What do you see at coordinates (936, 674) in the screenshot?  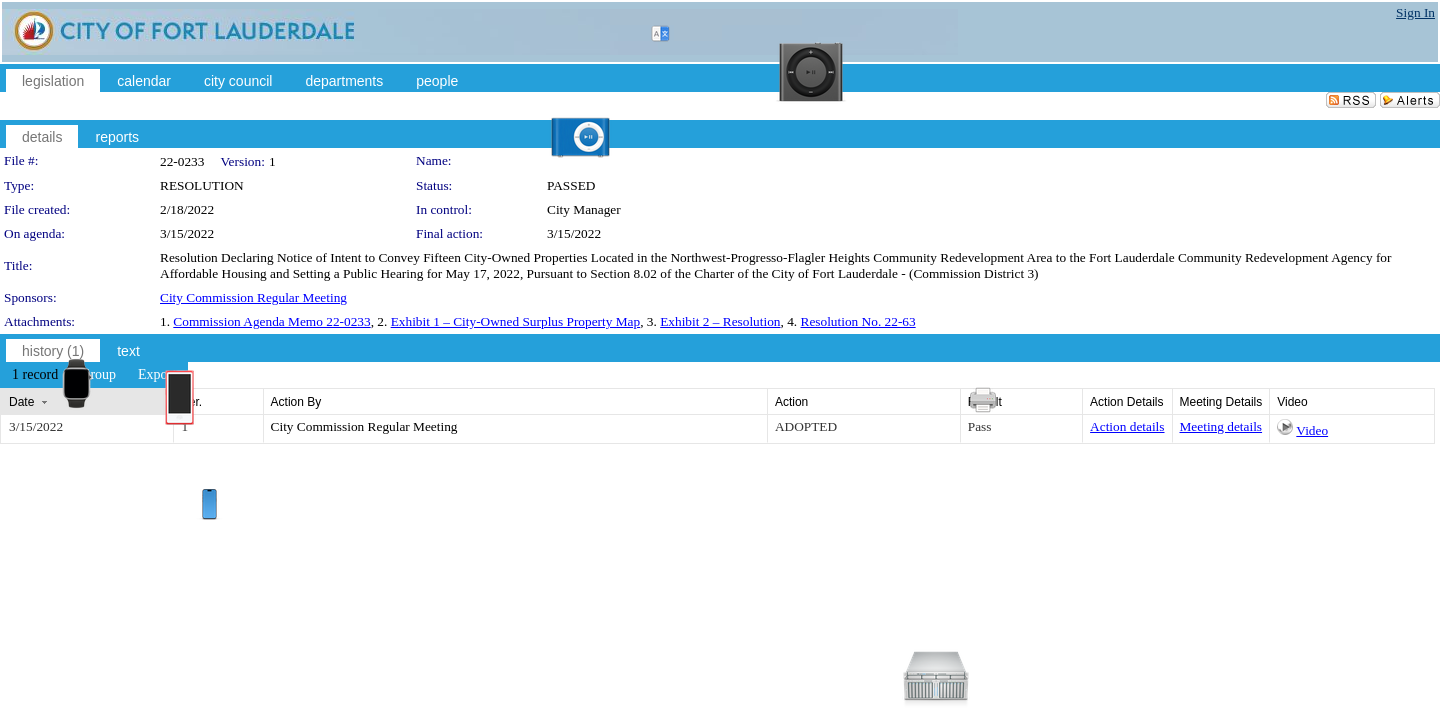 I see `xserve g4 server hardware device` at bounding box center [936, 674].